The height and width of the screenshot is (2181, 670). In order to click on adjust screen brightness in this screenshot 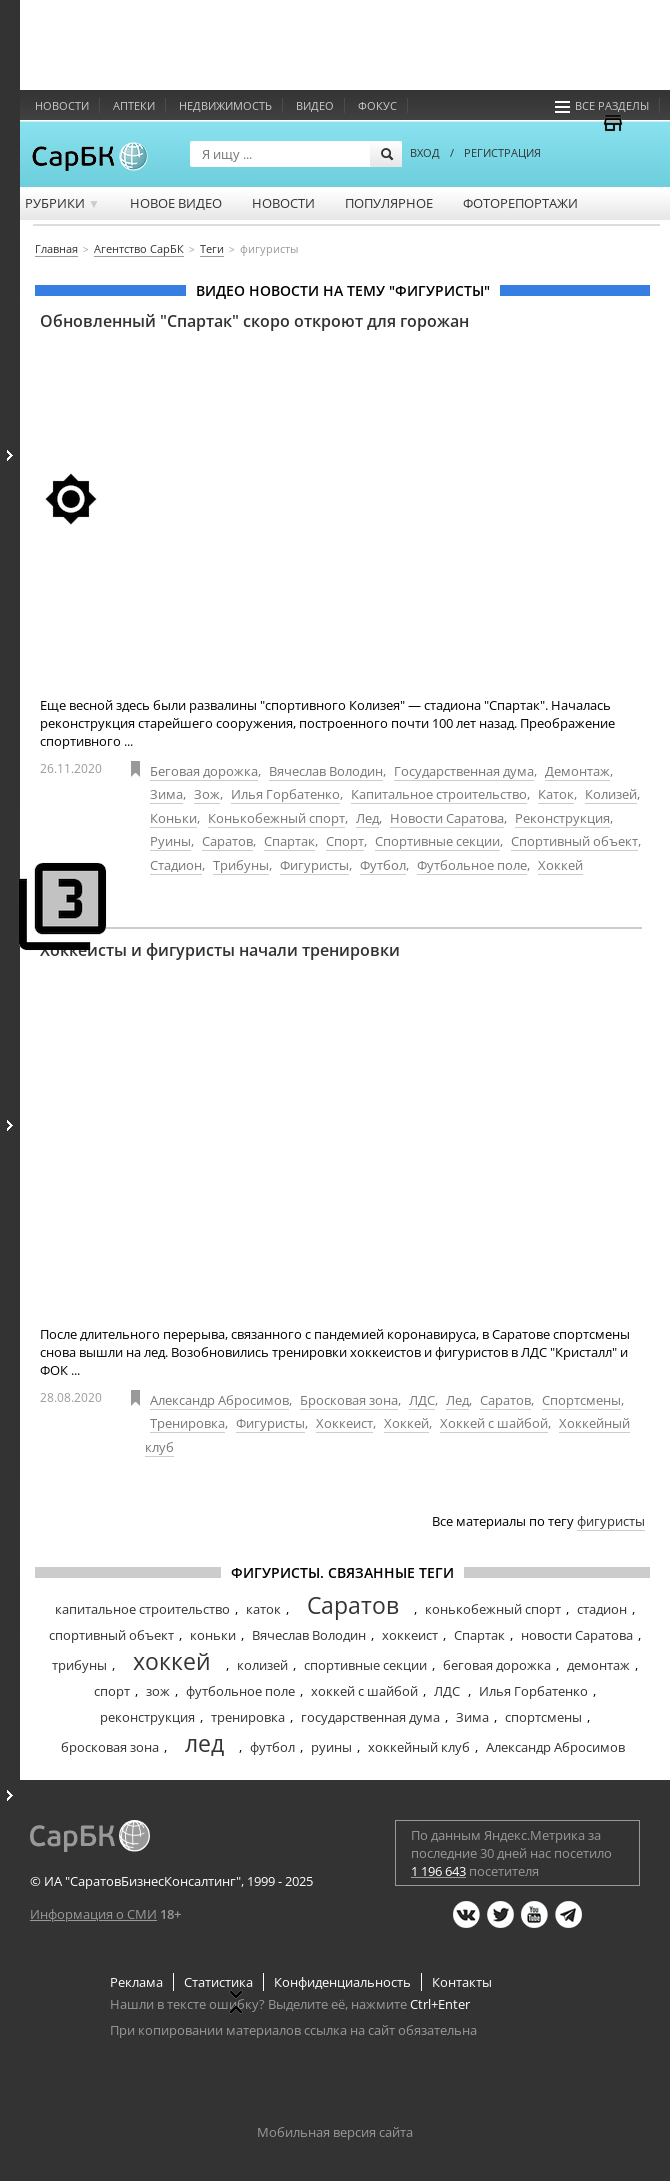, I will do `click(71, 499)`.